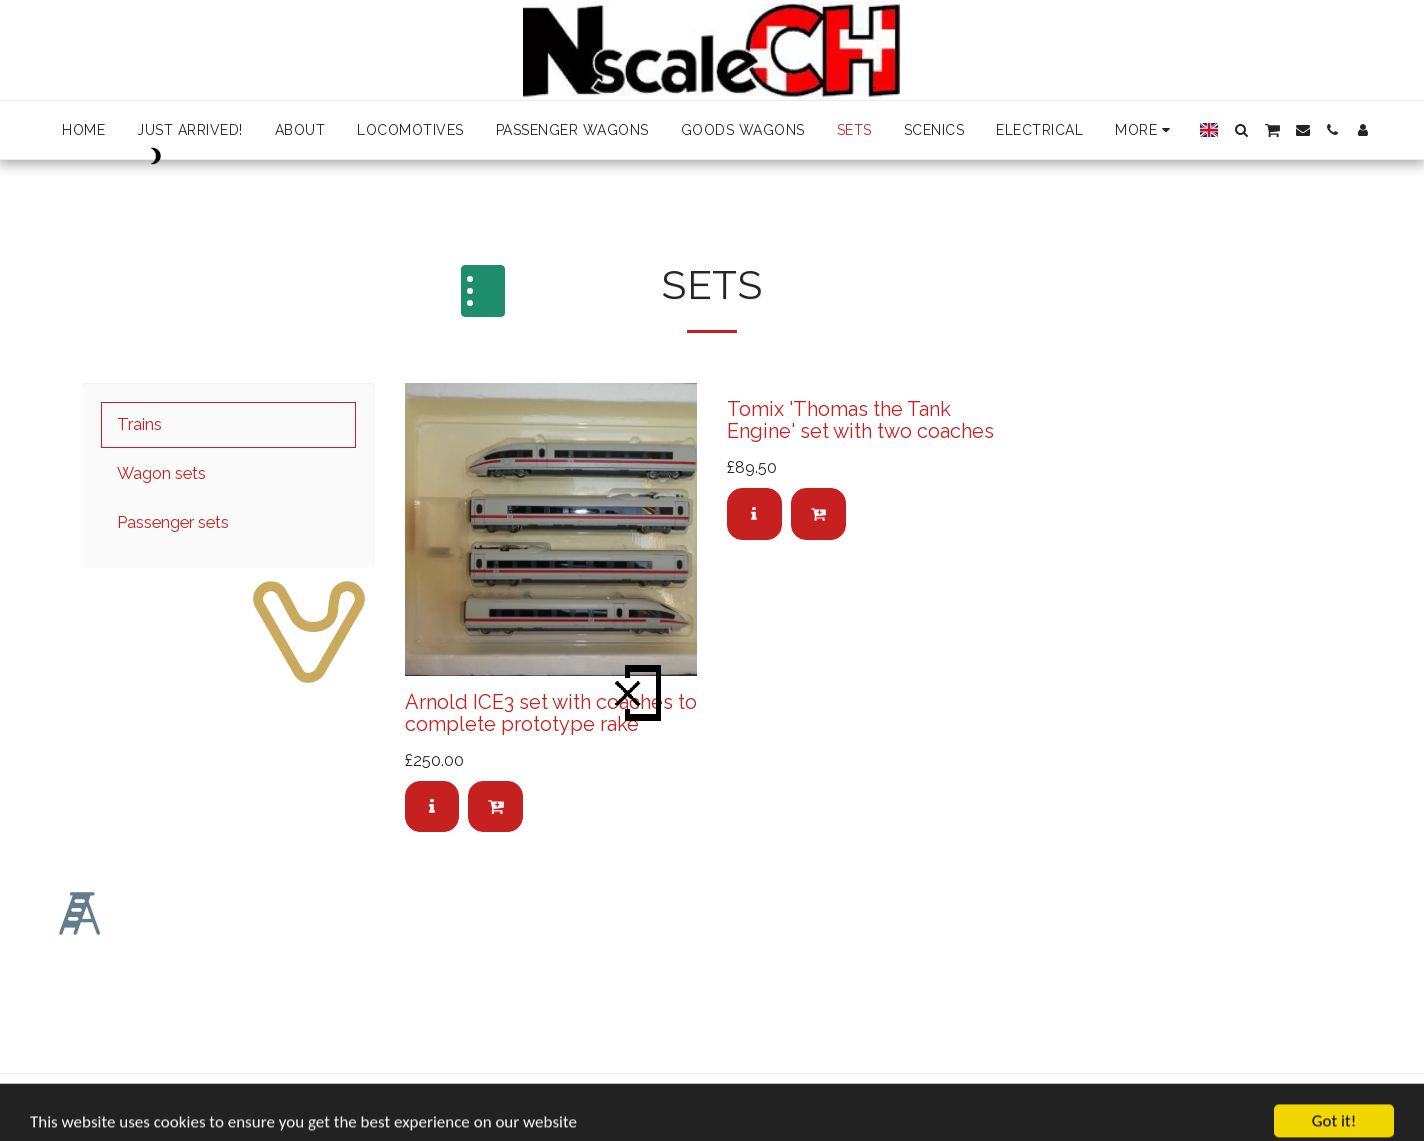 The image size is (1424, 1141). I want to click on access tools or equipment section, so click(80, 913).